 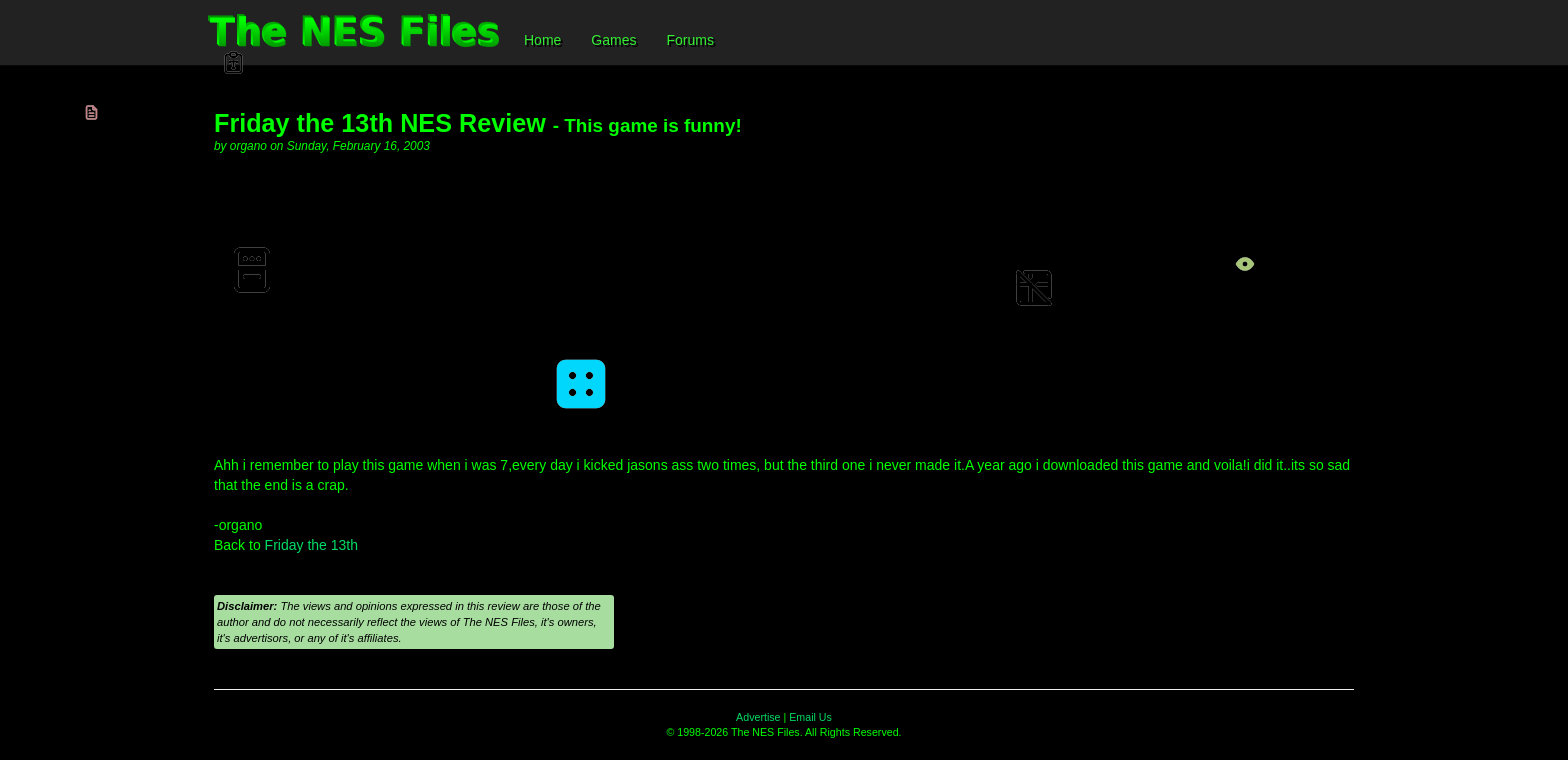 I want to click on view or preview content, so click(x=1245, y=264).